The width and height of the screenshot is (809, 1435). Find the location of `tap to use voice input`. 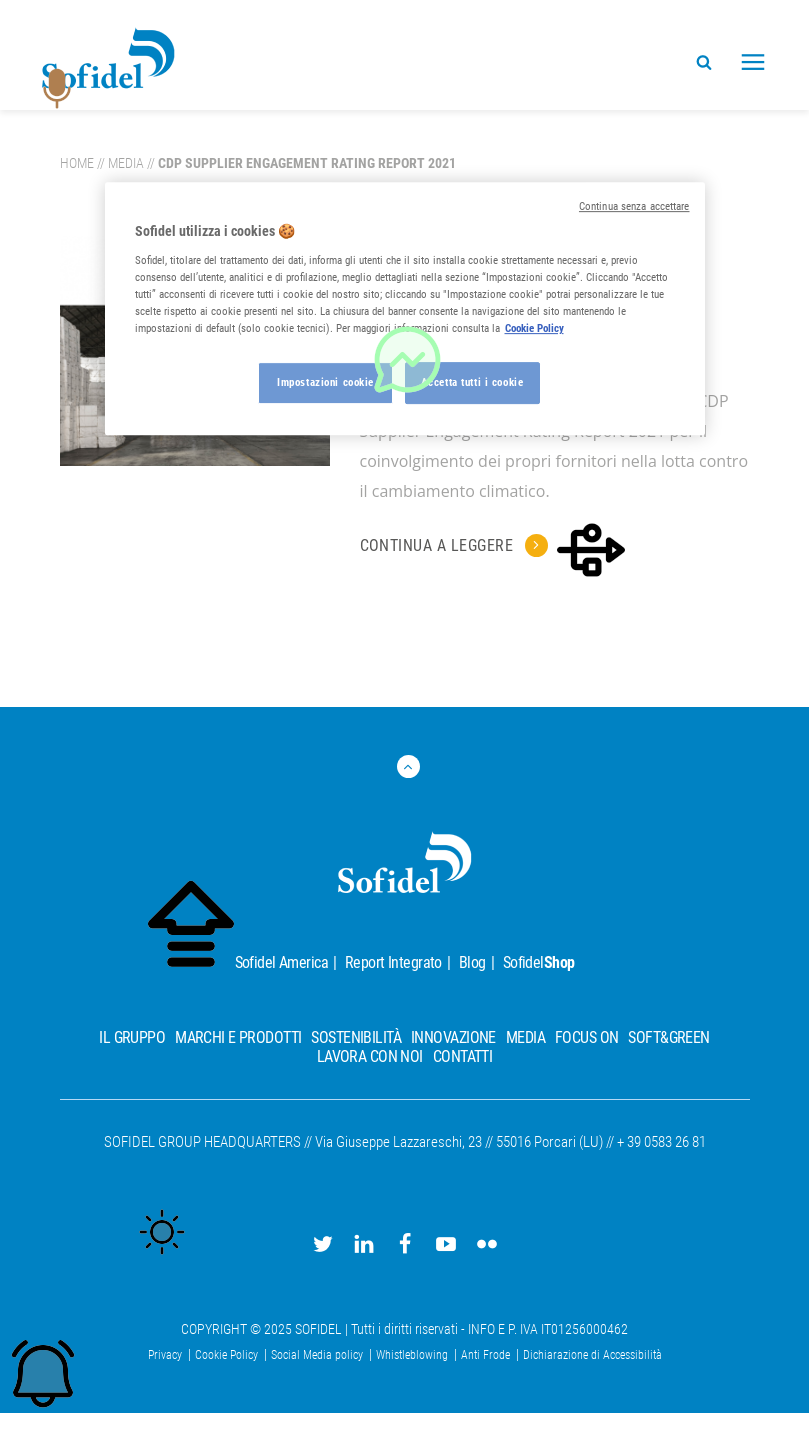

tap to use voice input is located at coordinates (57, 88).